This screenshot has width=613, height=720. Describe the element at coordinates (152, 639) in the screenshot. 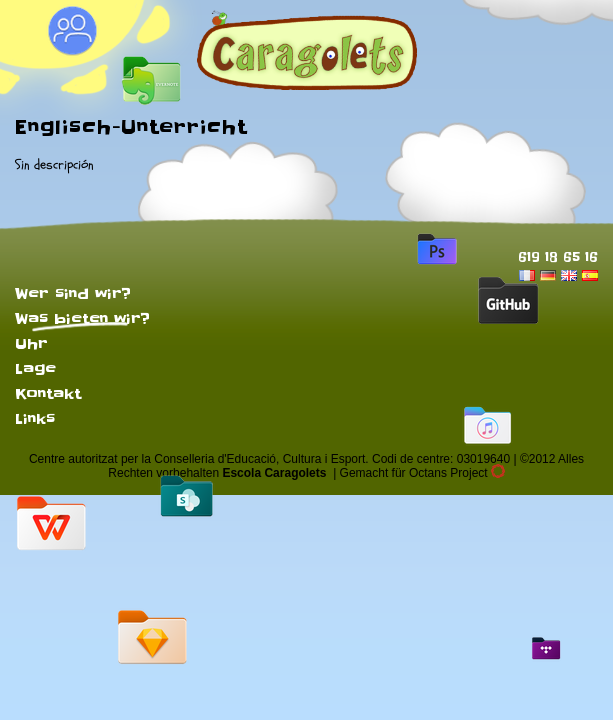

I see `open folder containing Sketch design files` at that location.